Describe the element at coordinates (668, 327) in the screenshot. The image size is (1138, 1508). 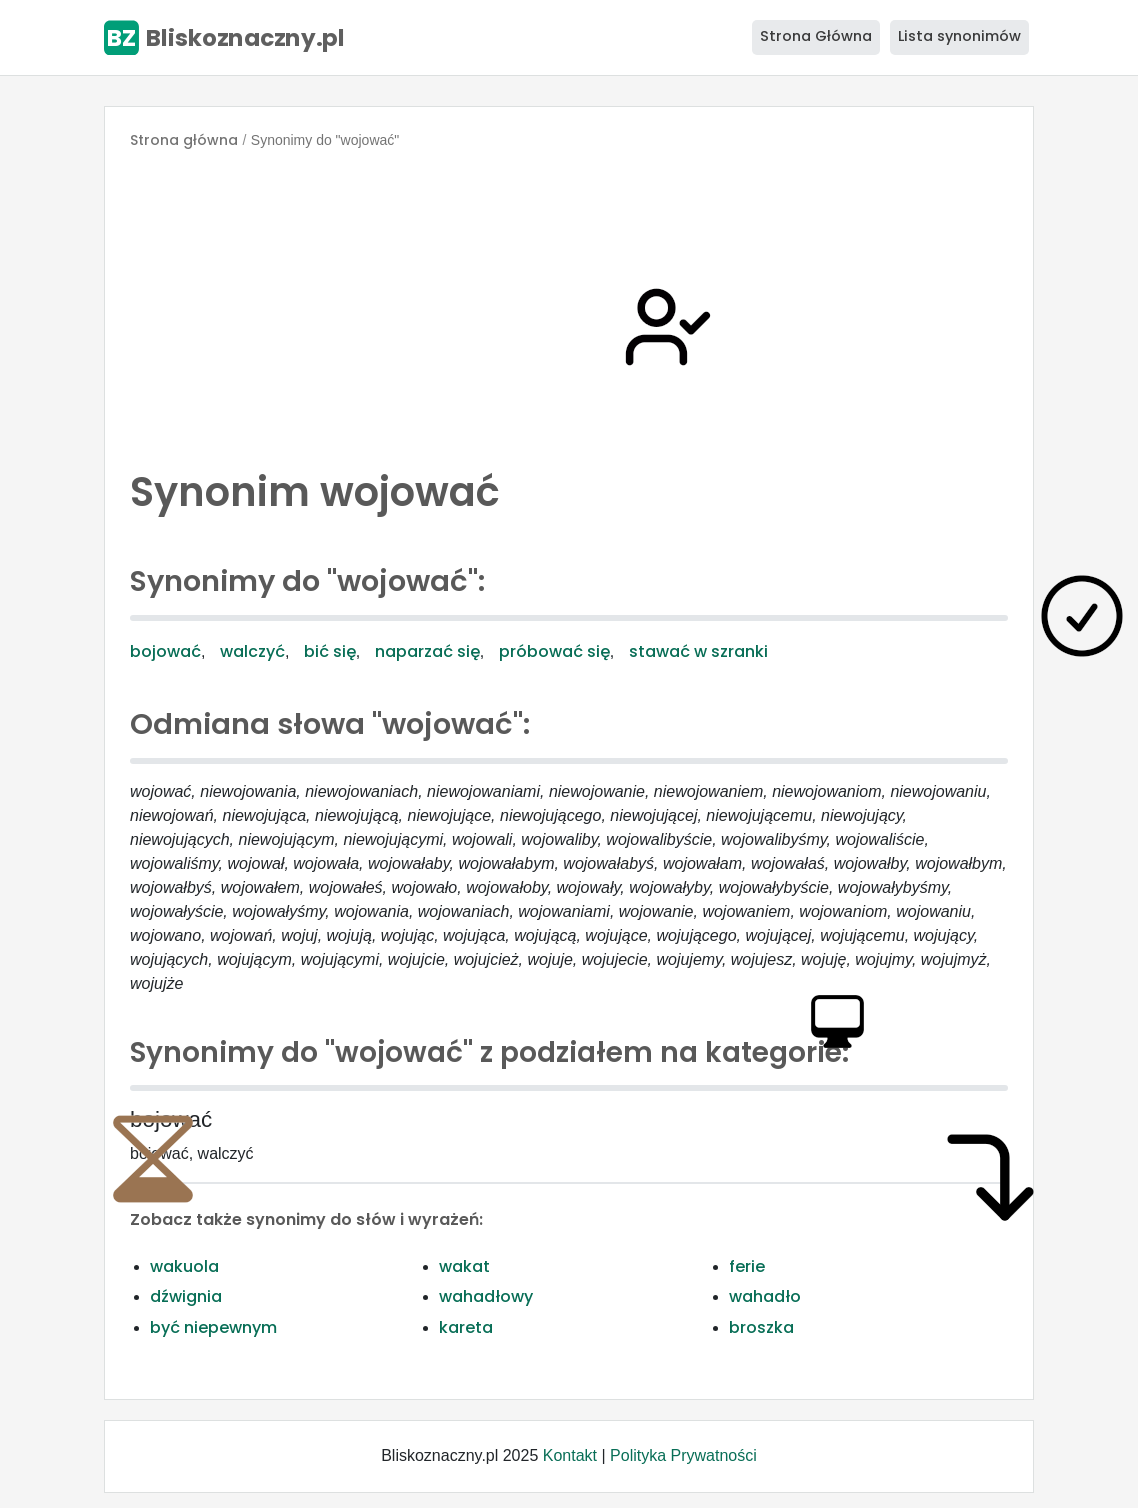
I see `verify or approve a user account` at that location.